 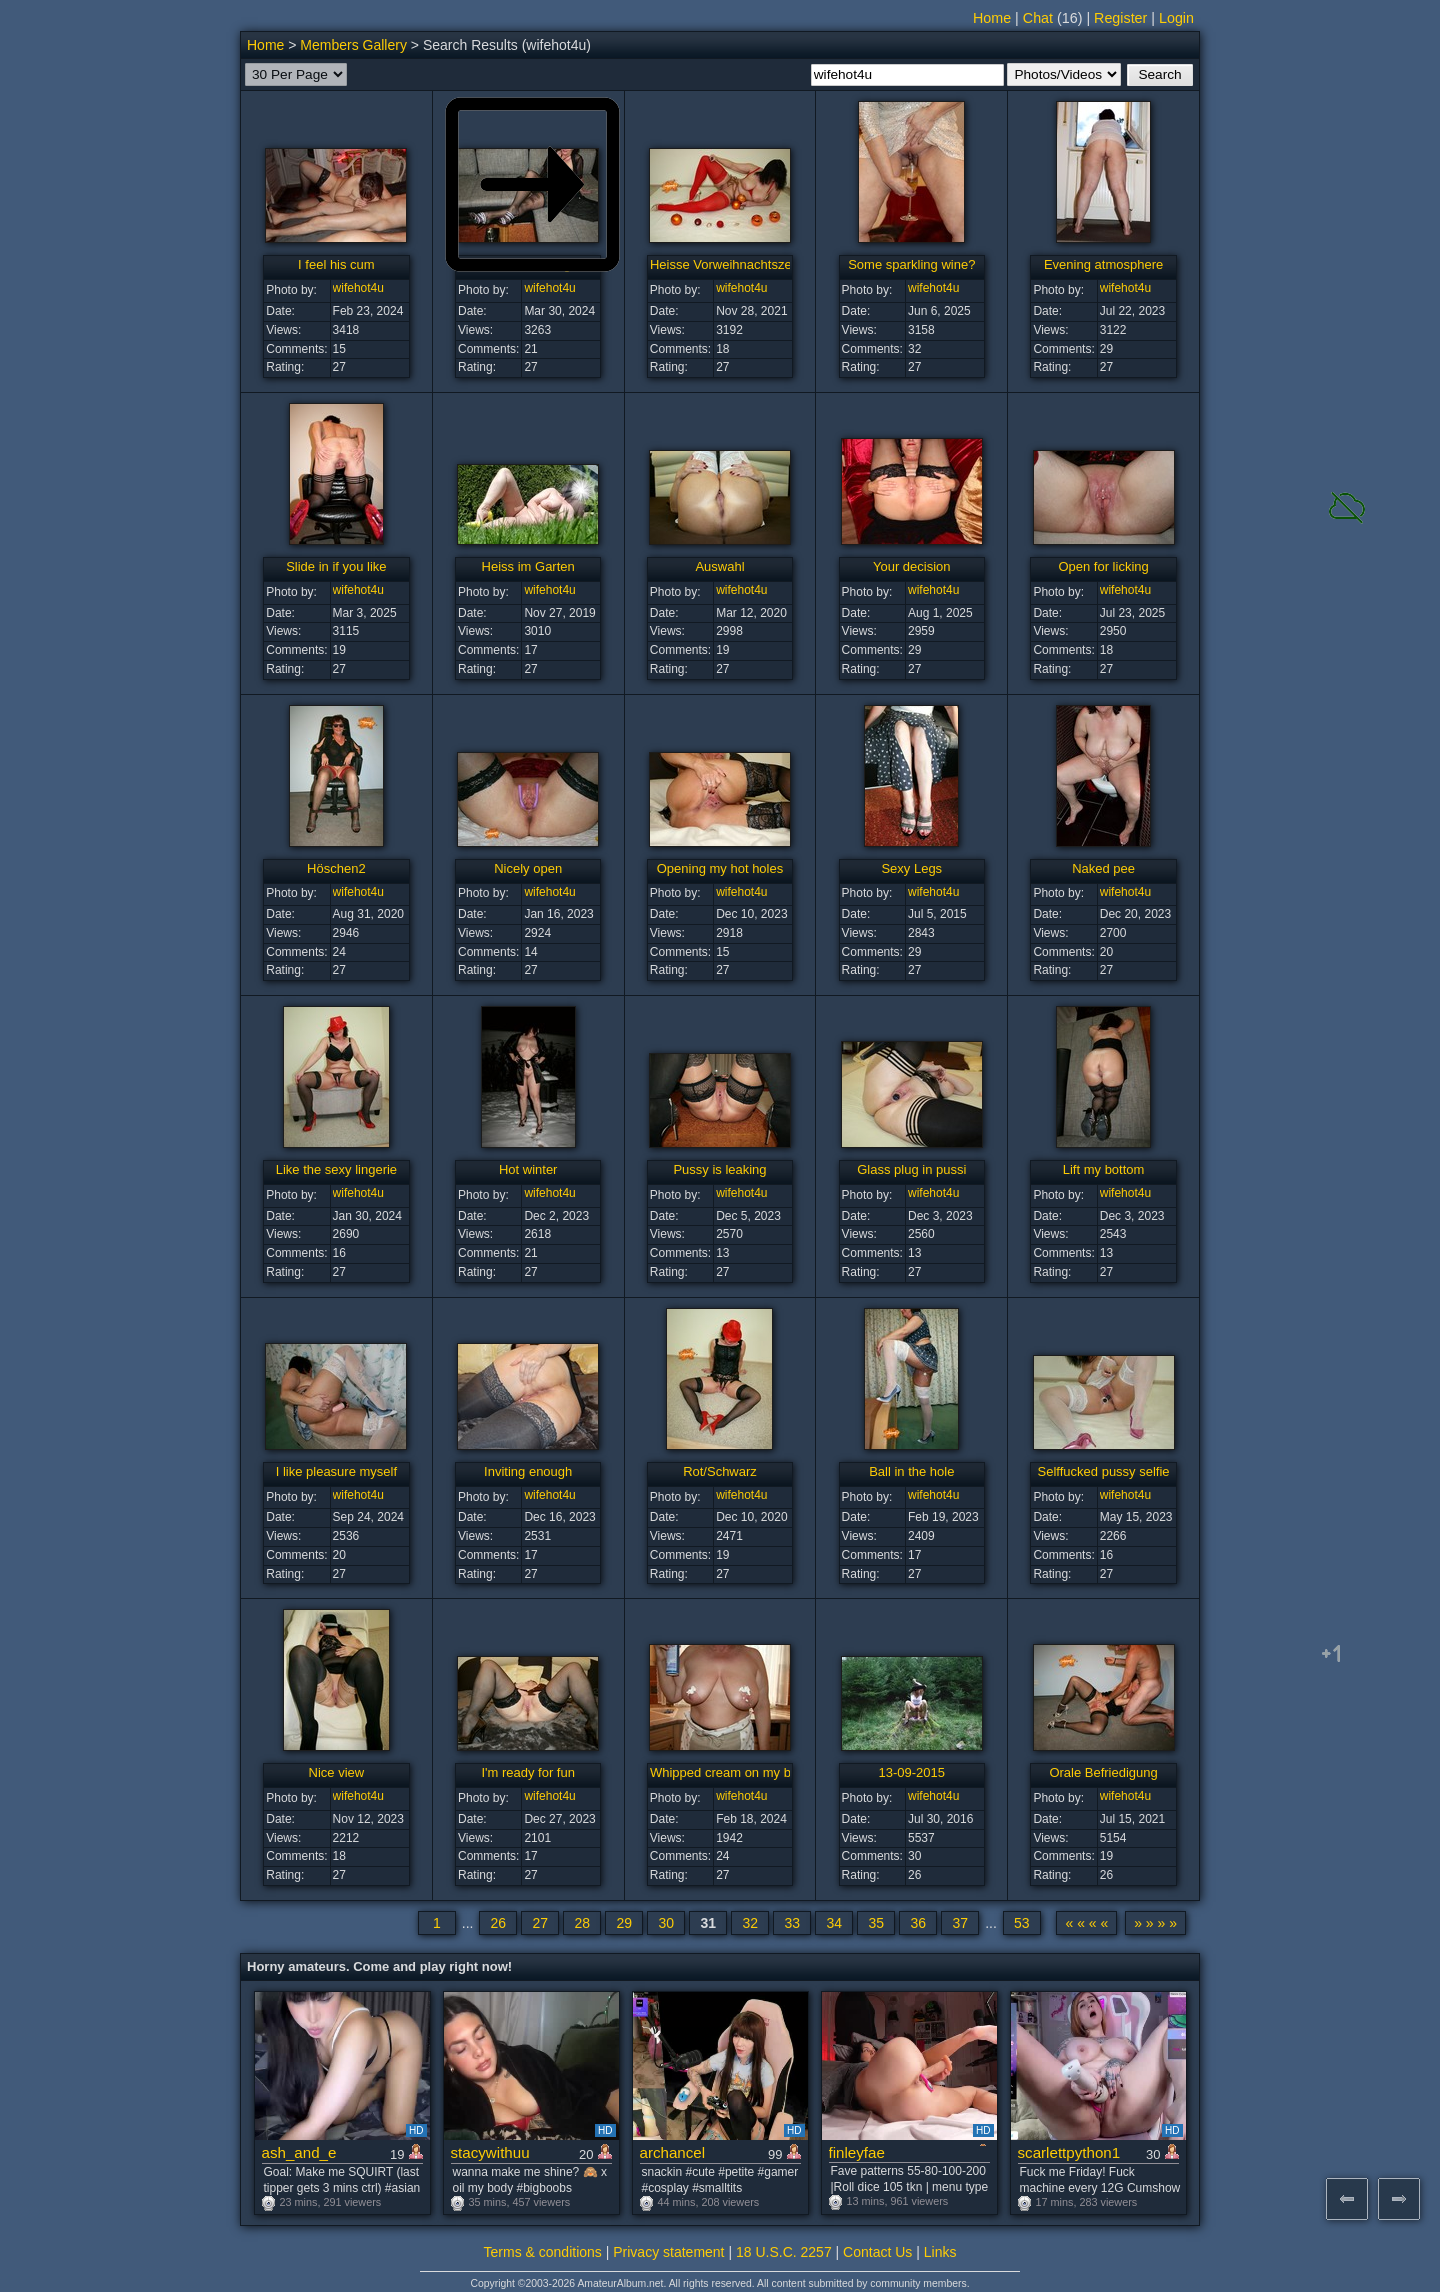 I want to click on indicates a renamed file in a diff view, so click(x=532, y=184).